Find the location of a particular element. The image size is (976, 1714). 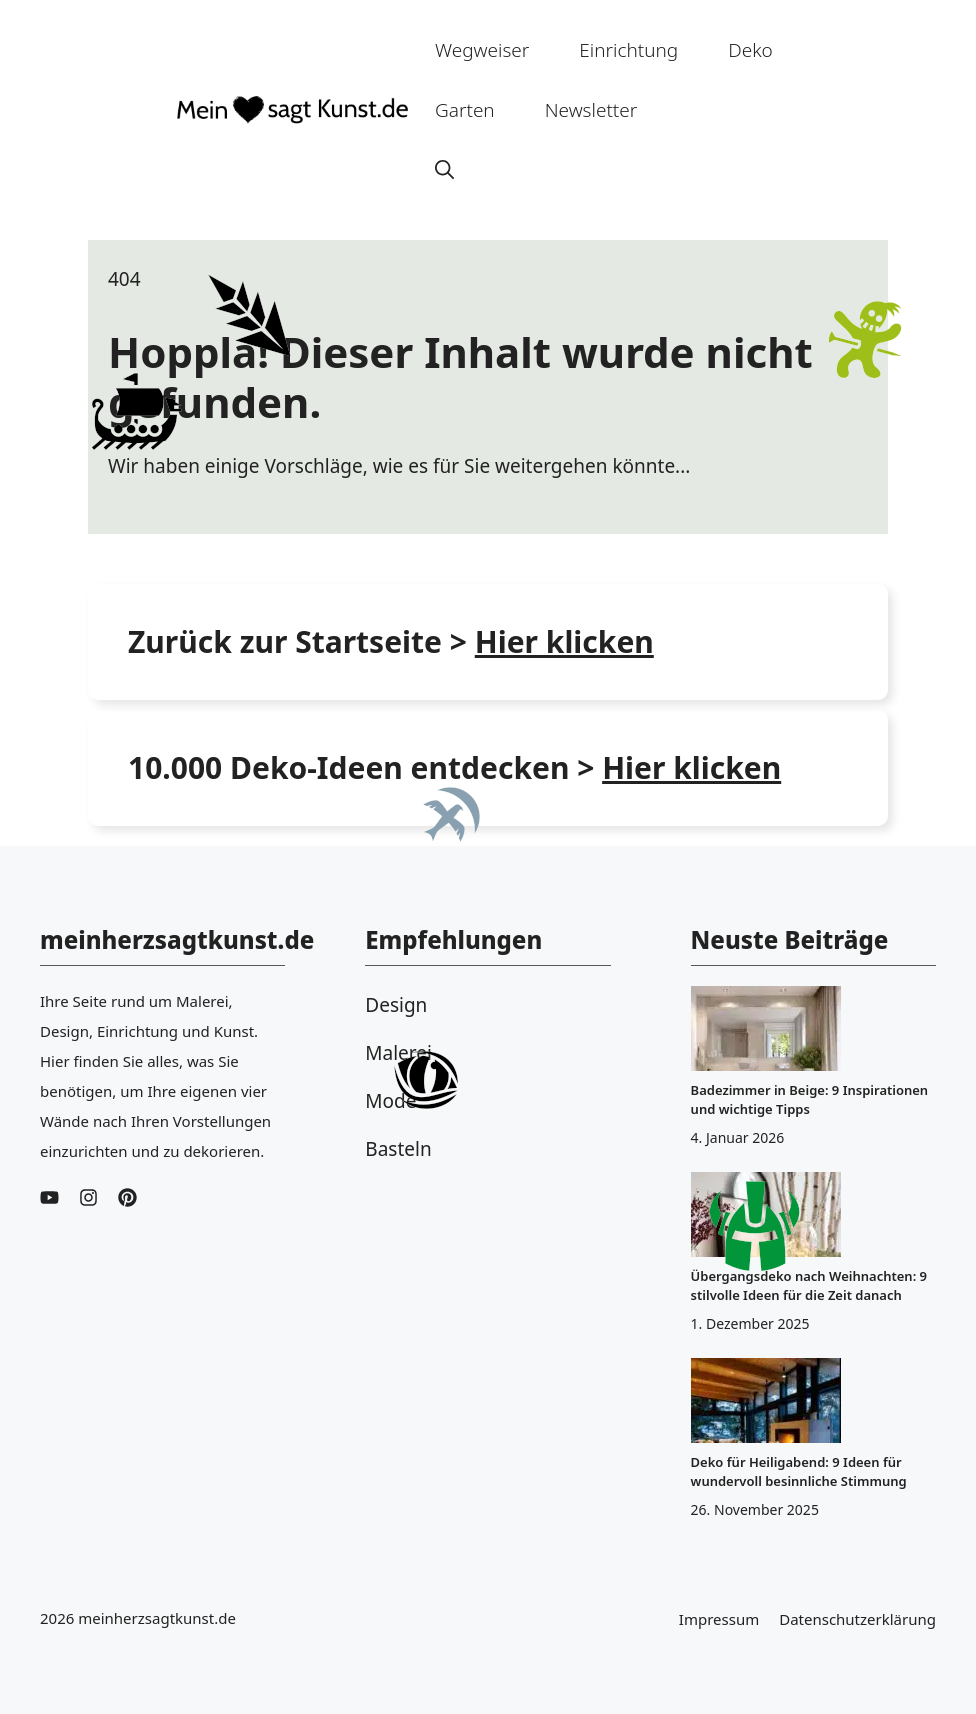

viking ship or drakkar game element is located at coordinates (136, 416).